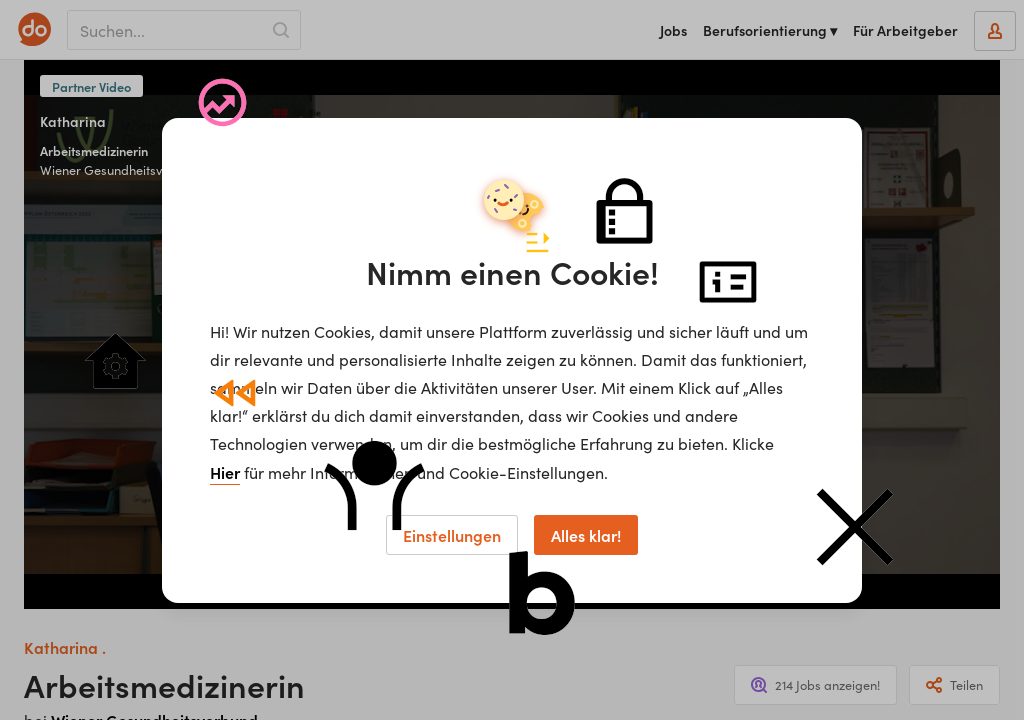  What do you see at coordinates (542, 593) in the screenshot?
I see `bricks website builder logo` at bounding box center [542, 593].